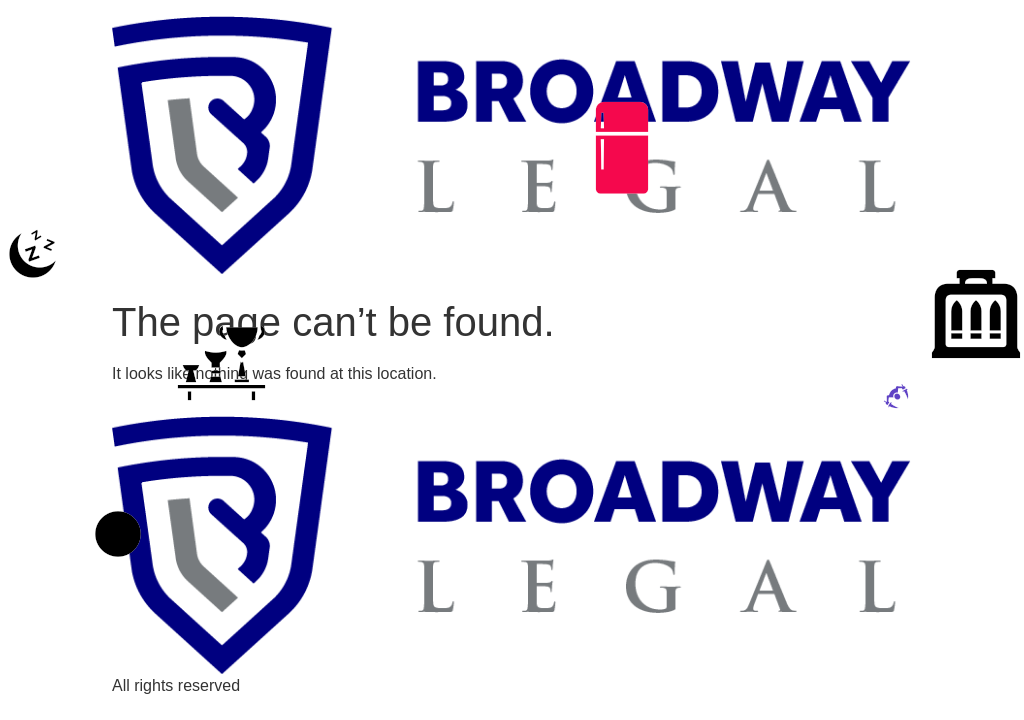 The height and width of the screenshot is (720, 1024). I want to click on unselected or inactive status indicator, so click(118, 534).